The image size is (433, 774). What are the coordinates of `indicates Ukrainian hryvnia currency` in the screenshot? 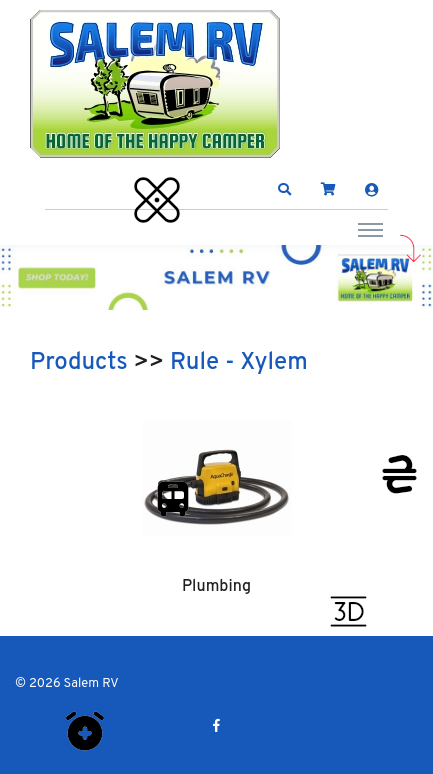 It's located at (399, 474).